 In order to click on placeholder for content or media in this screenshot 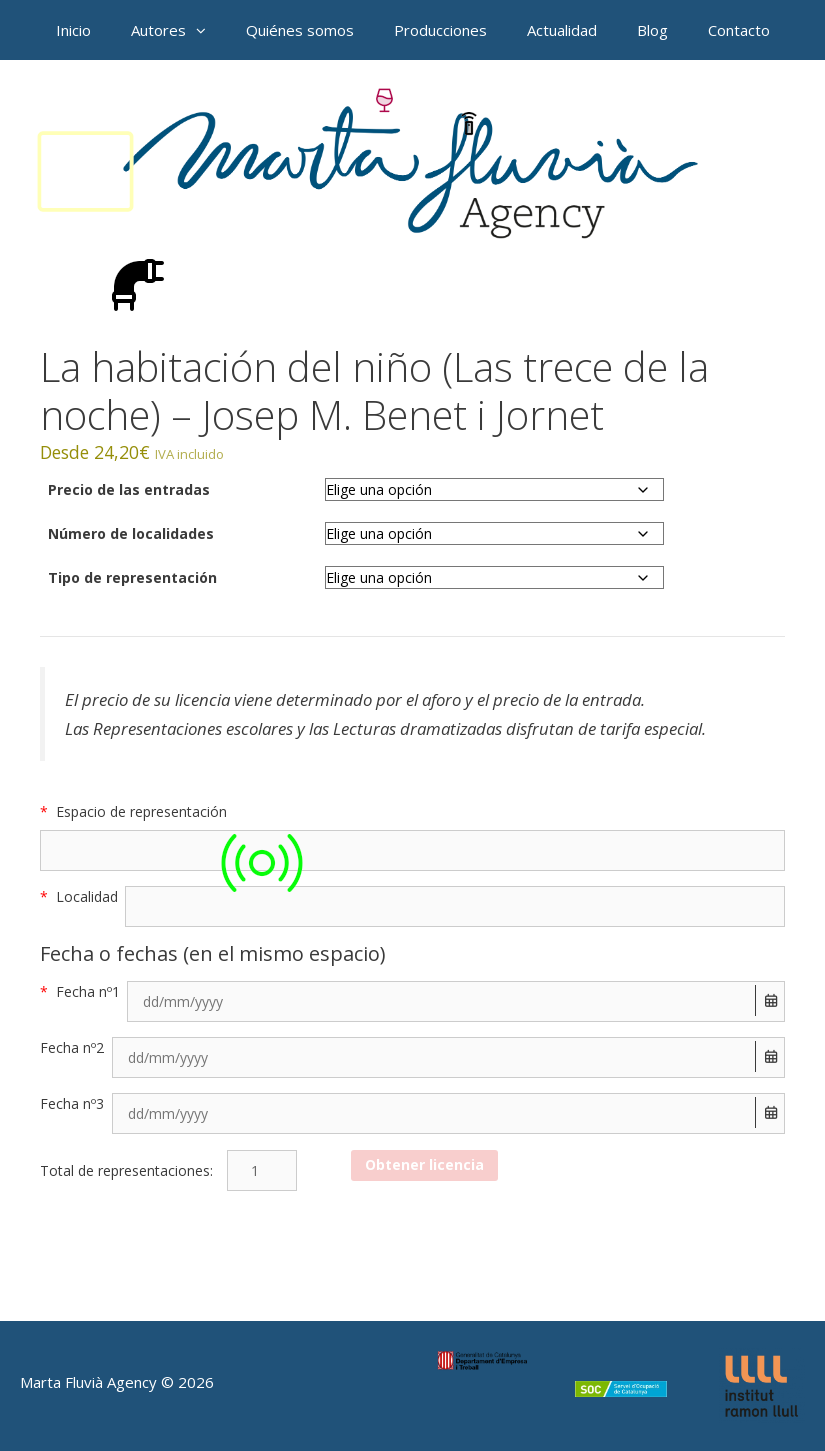, I will do `click(85, 171)`.